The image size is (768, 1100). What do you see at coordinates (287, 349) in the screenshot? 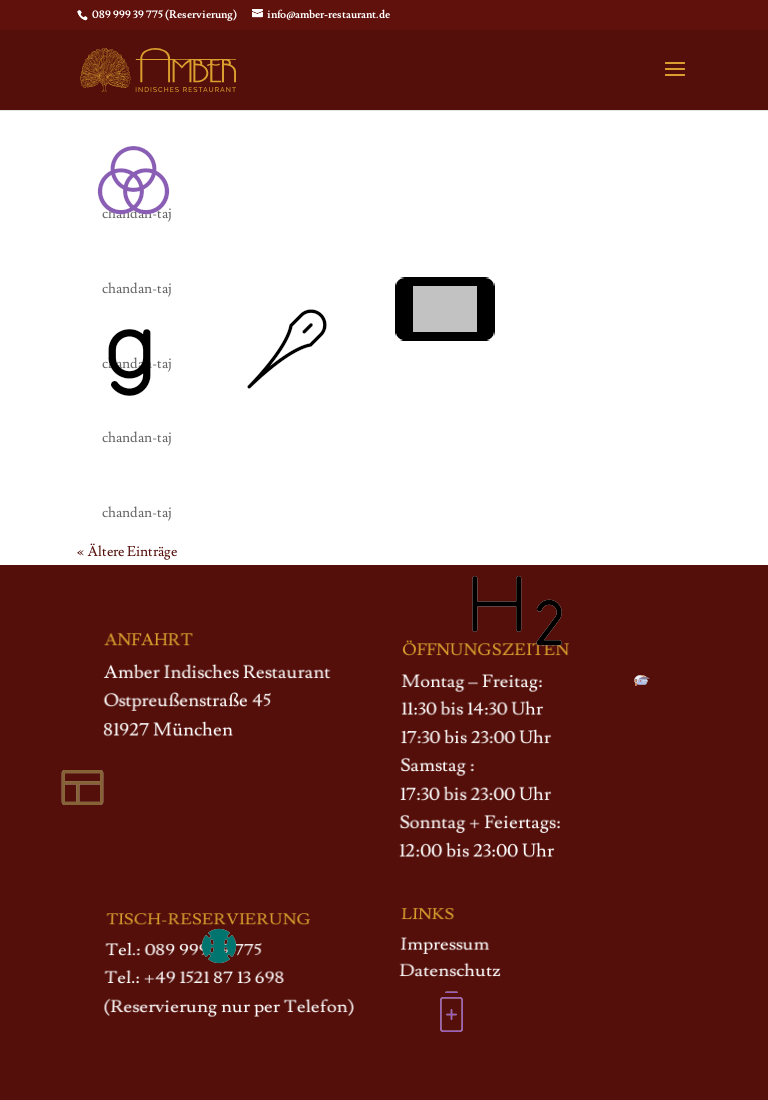
I see `access sewing or crafting tools` at bounding box center [287, 349].